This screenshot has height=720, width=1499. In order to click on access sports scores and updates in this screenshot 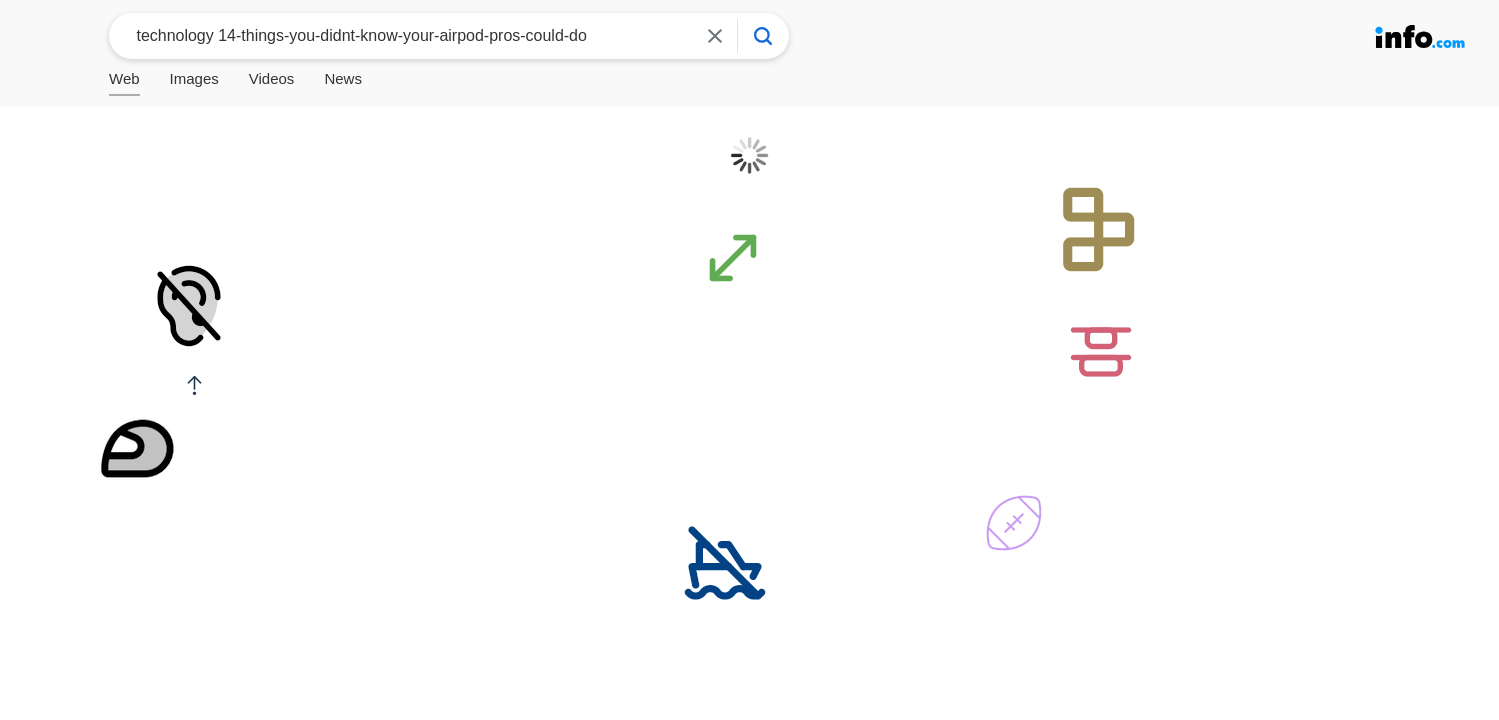, I will do `click(1014, 523)`.